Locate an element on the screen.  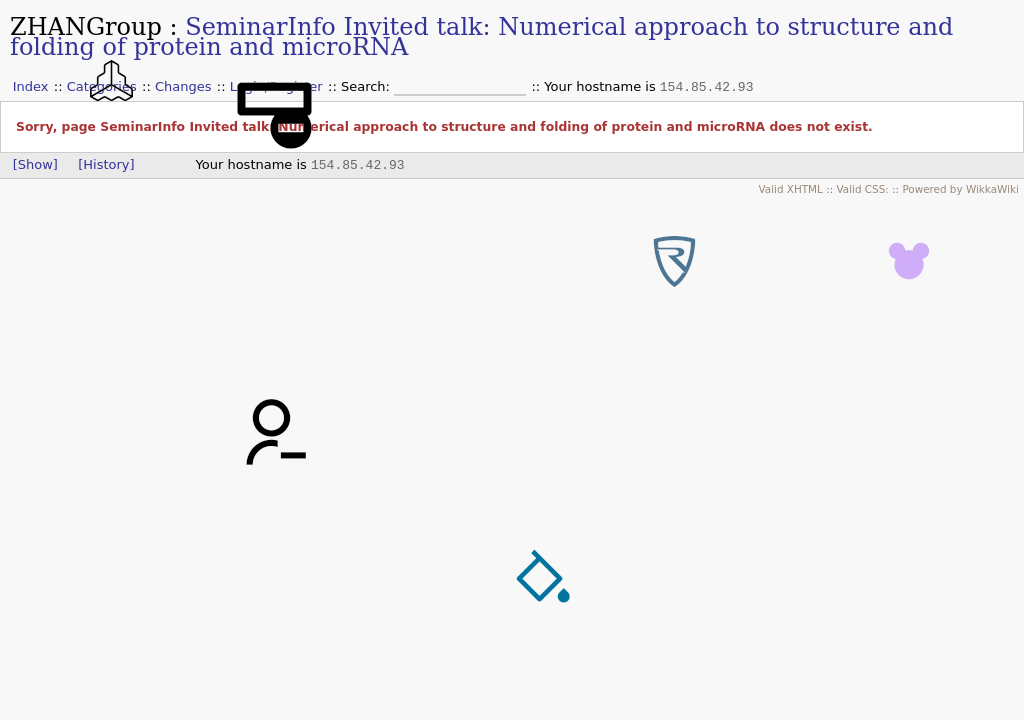
remove a user or contact is located at coordinates (271, 433).